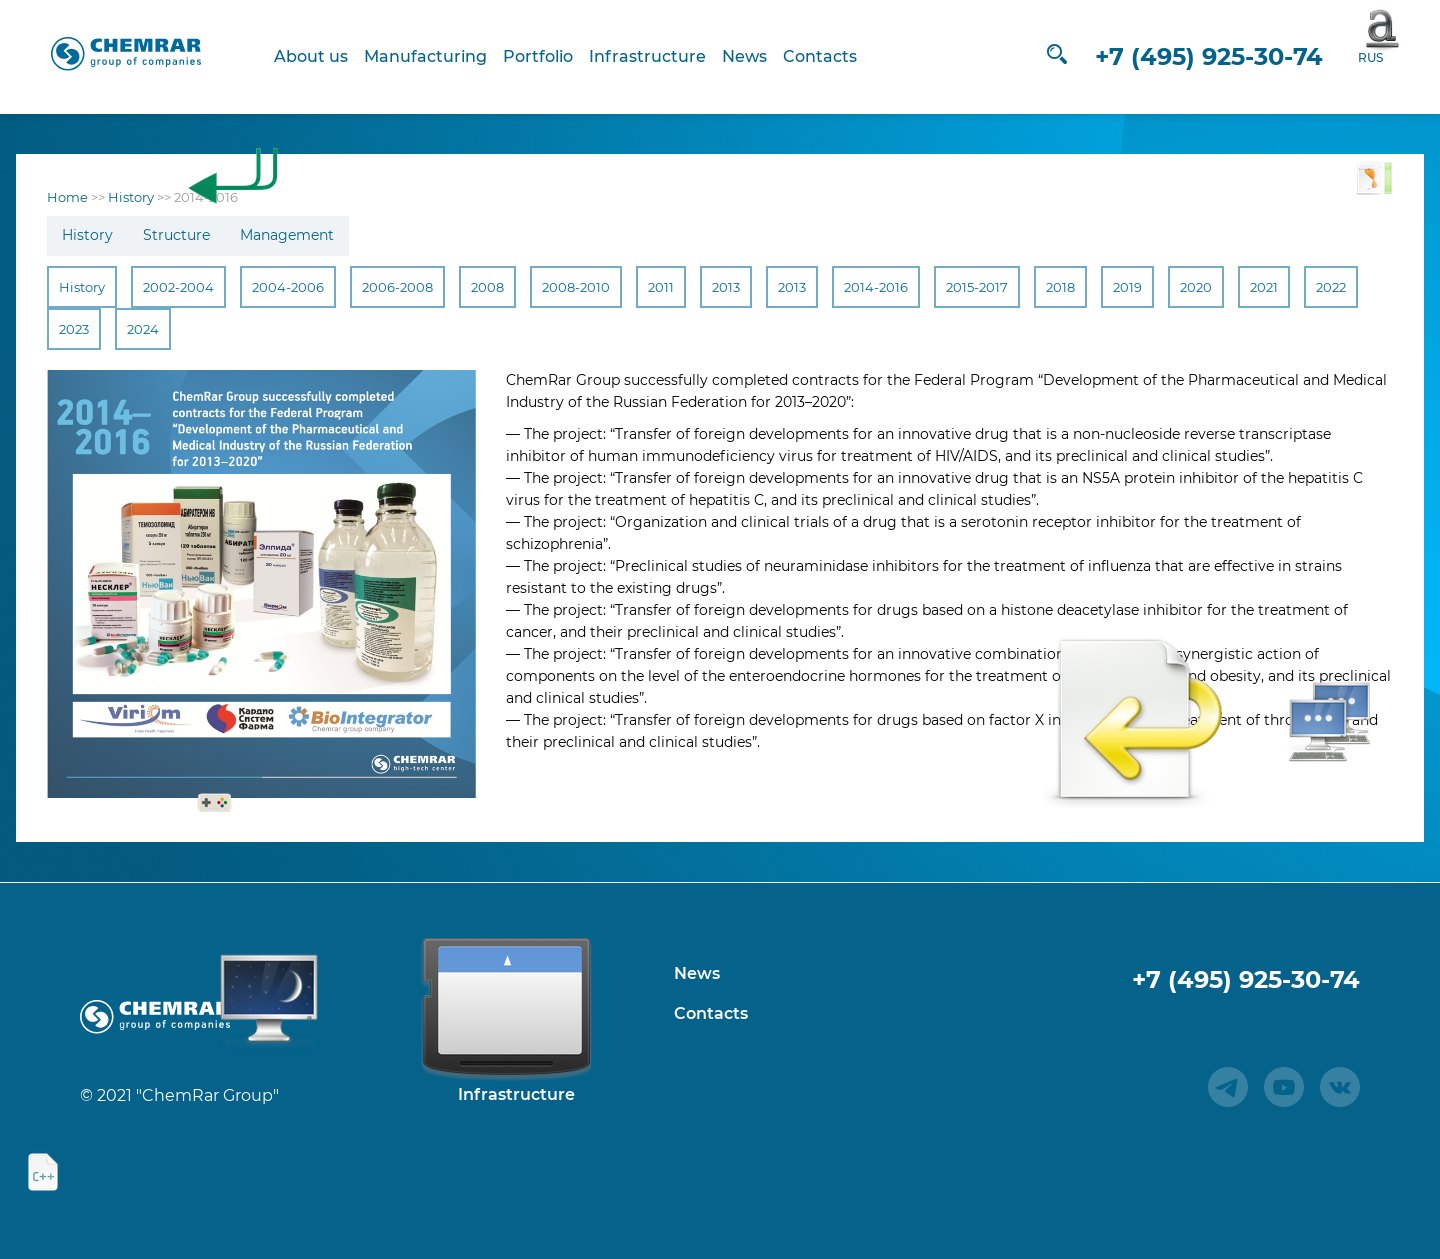  What do you see at coordinates (1133, 719) in the screenshot?
I see `revert document to previous version` at bounding box center [1133, 719].